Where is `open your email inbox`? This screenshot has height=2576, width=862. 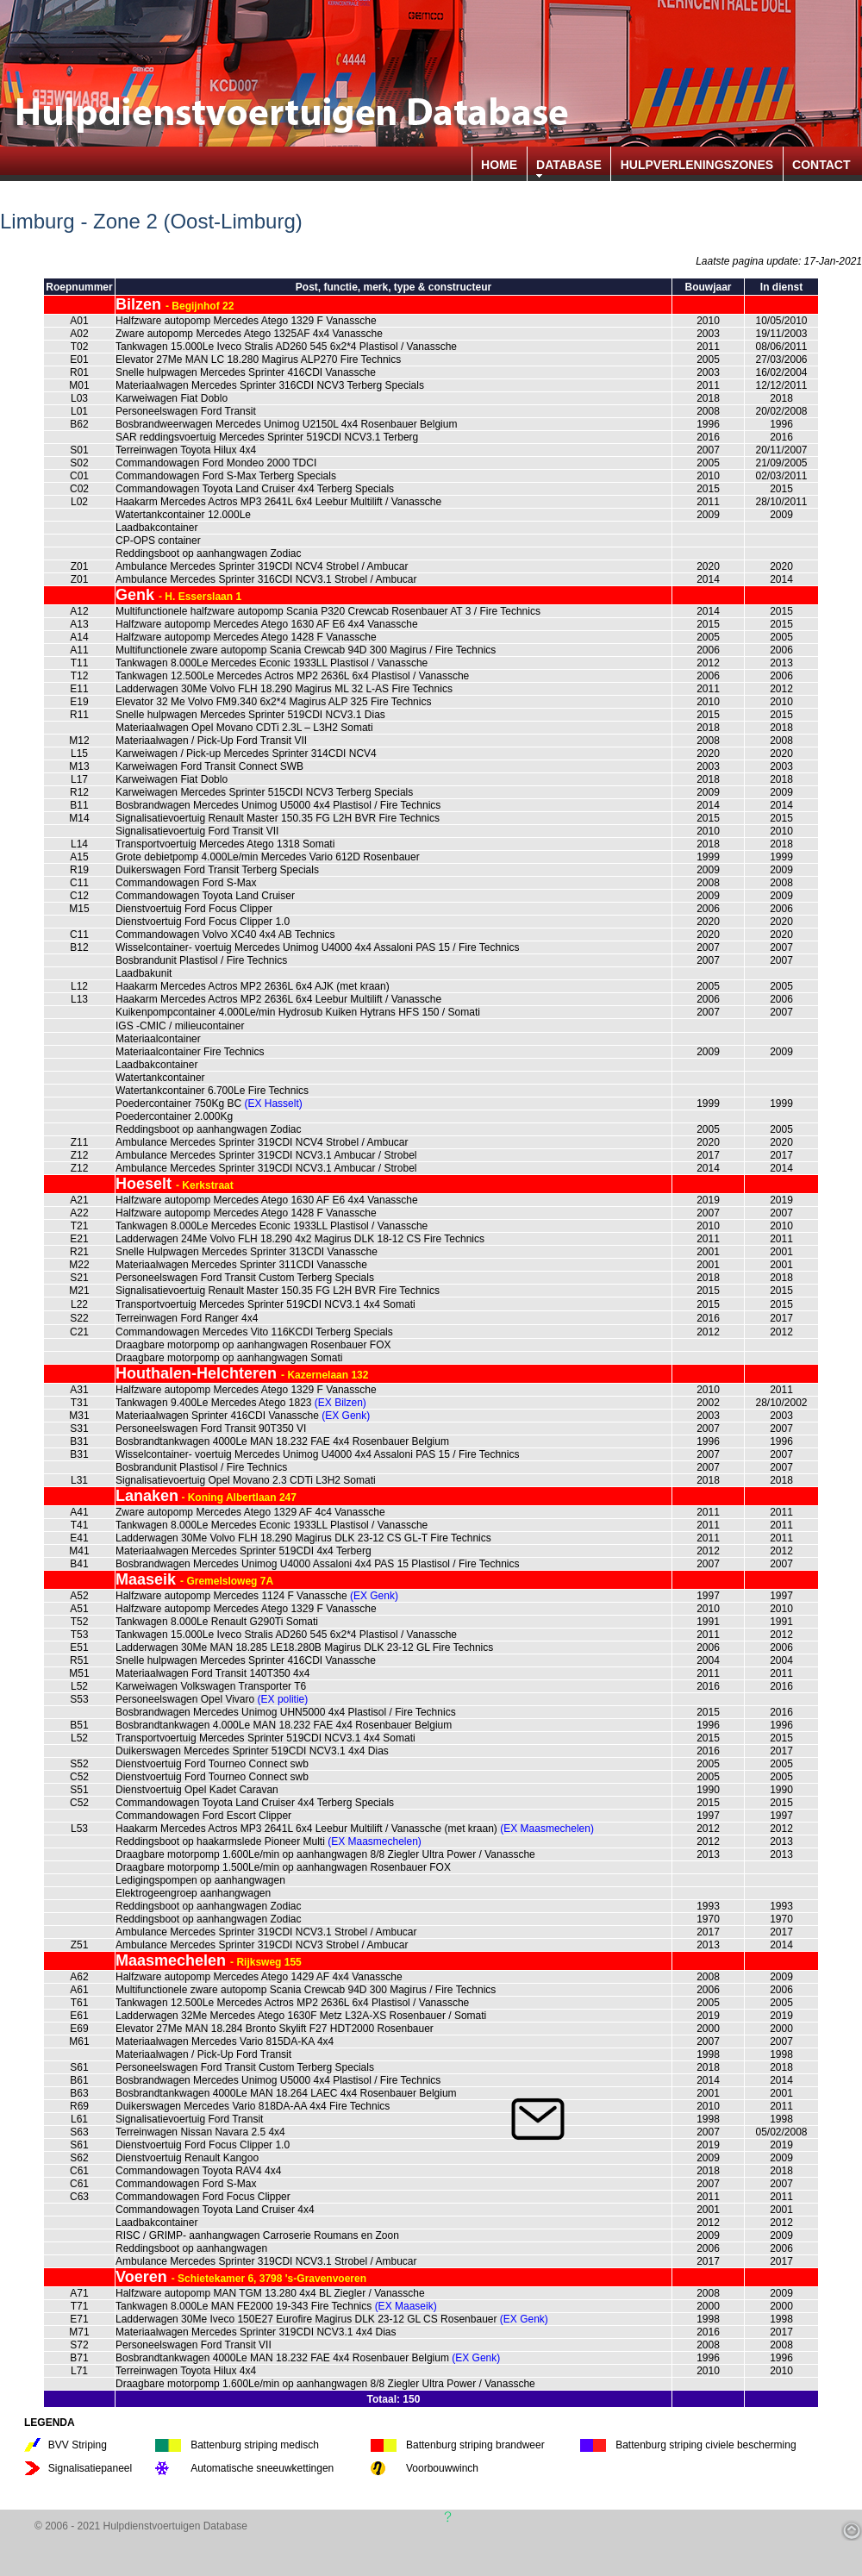
open your email inbox is located at coordinates (538, 2119).